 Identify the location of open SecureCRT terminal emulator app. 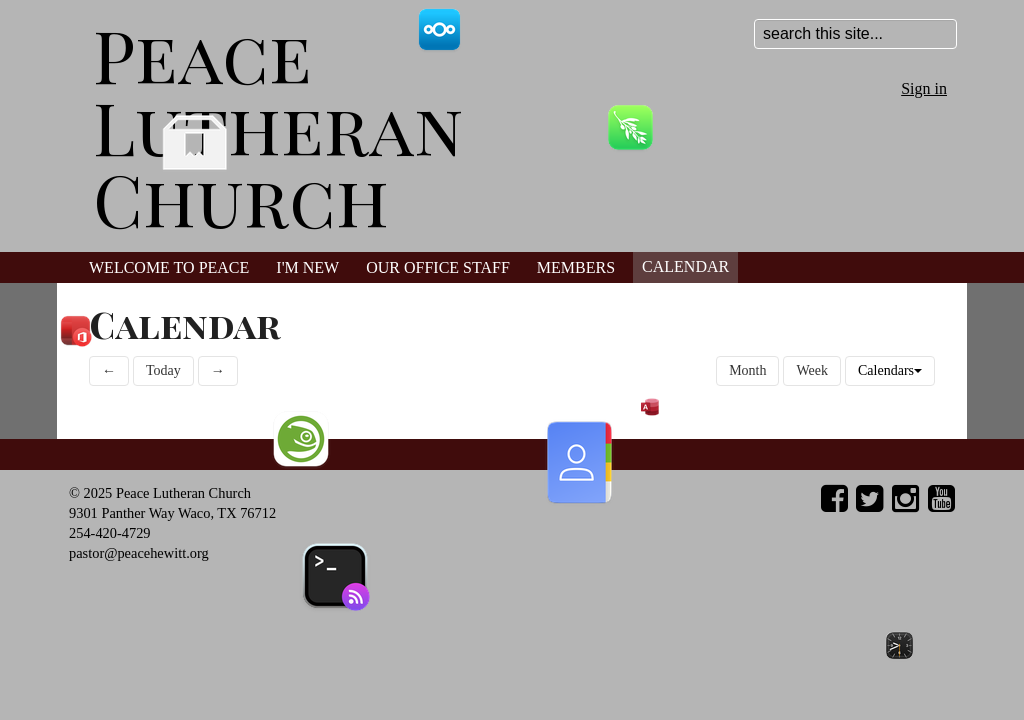
(335, 576).